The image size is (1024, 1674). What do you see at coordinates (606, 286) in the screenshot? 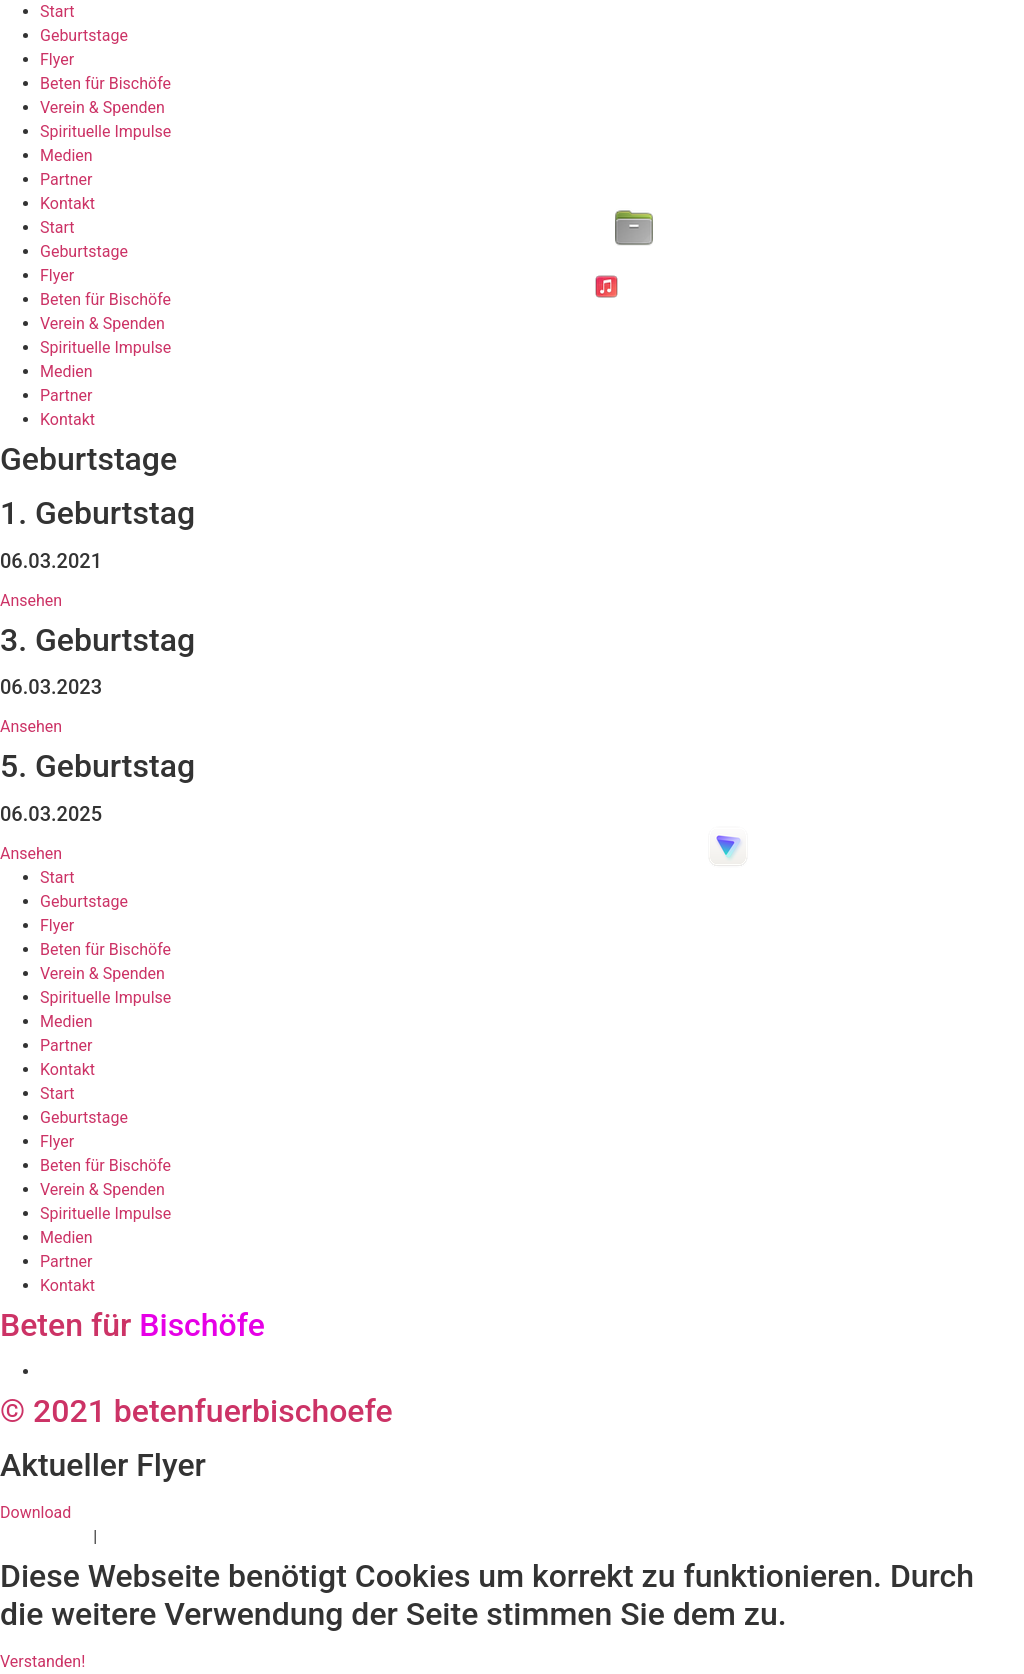
I see `open the music app` at bounding box center [606, 286].